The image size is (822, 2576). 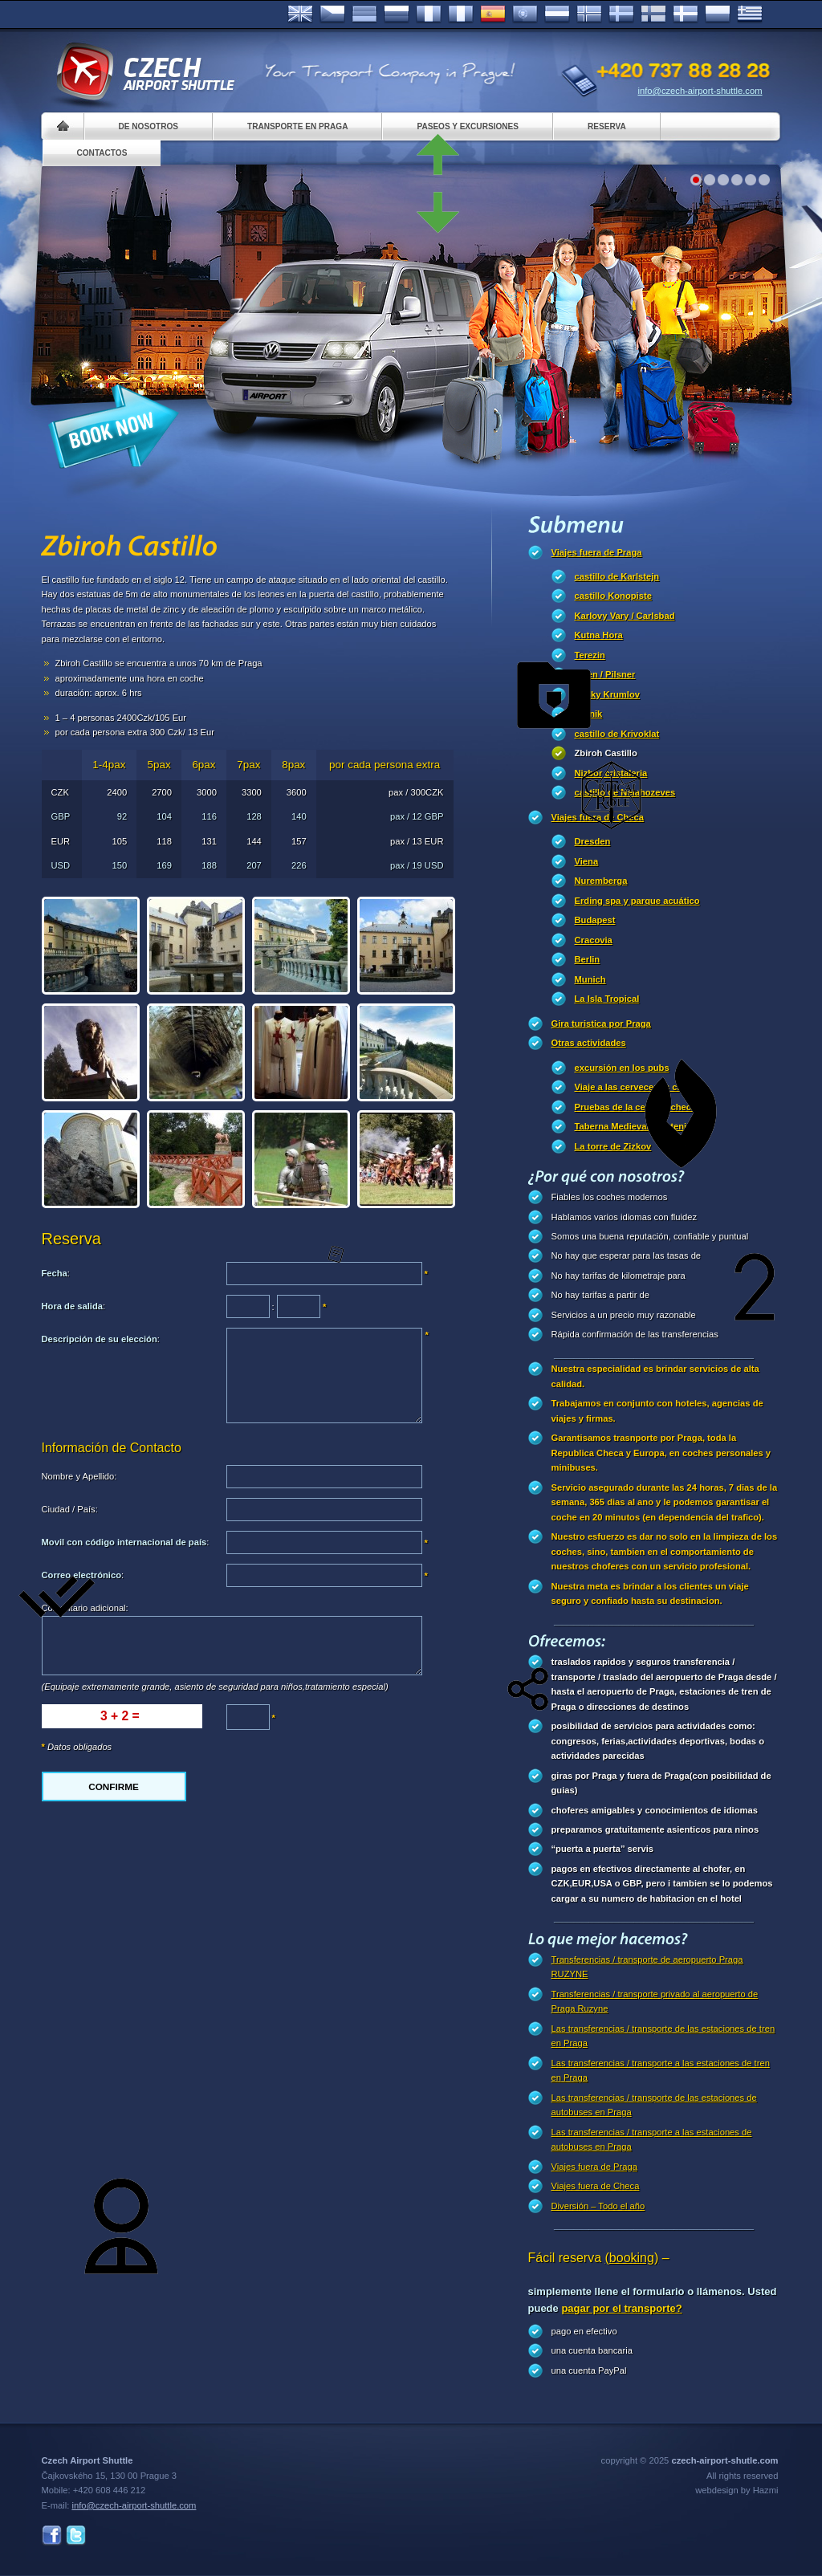 I want to click on indicates second item in a numbered list, so click(x=755, y=1288).